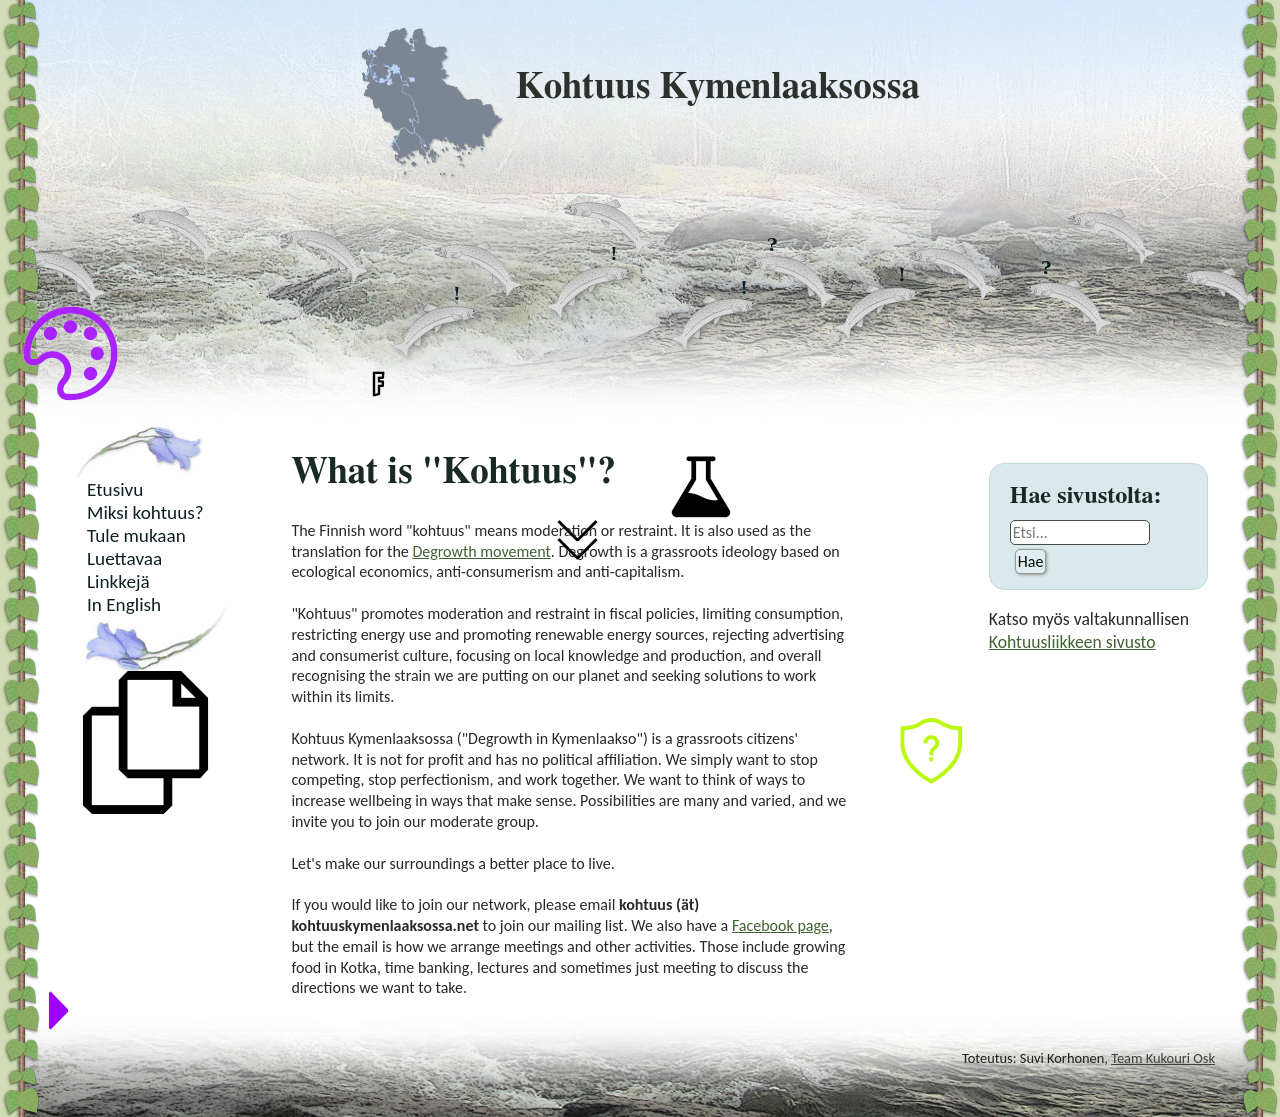 The height and width of the screenshot is (1117, 1280). Describe the element at coordinates (701, 488) in the screenshot. I see `access laboratory or science features` at that location.